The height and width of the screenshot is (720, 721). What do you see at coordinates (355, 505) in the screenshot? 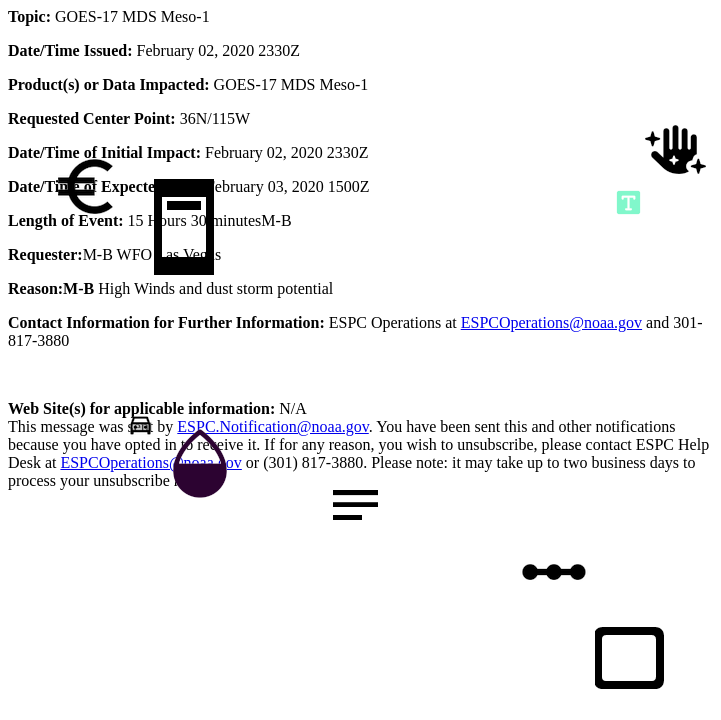
I see `view or access notes` at bounding box center [355, 505].